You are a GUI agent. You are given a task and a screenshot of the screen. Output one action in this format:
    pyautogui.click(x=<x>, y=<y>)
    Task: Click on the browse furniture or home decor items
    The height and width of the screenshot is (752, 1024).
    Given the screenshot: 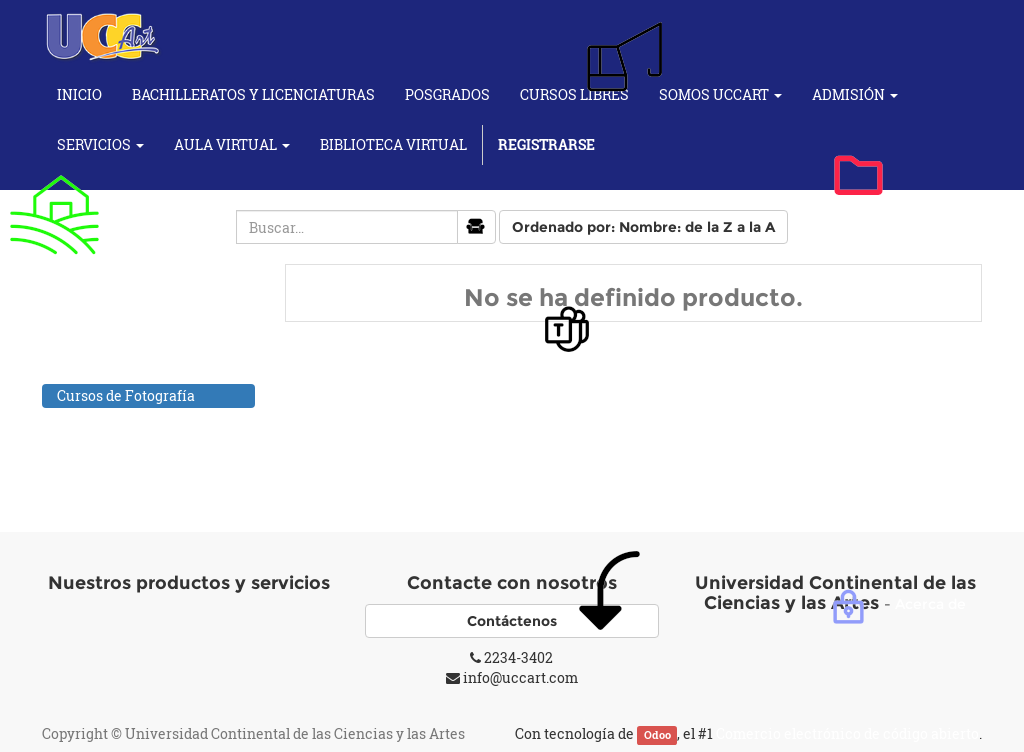 What is the action you would take?
    pyautogui.click(x=475, y=226)
    